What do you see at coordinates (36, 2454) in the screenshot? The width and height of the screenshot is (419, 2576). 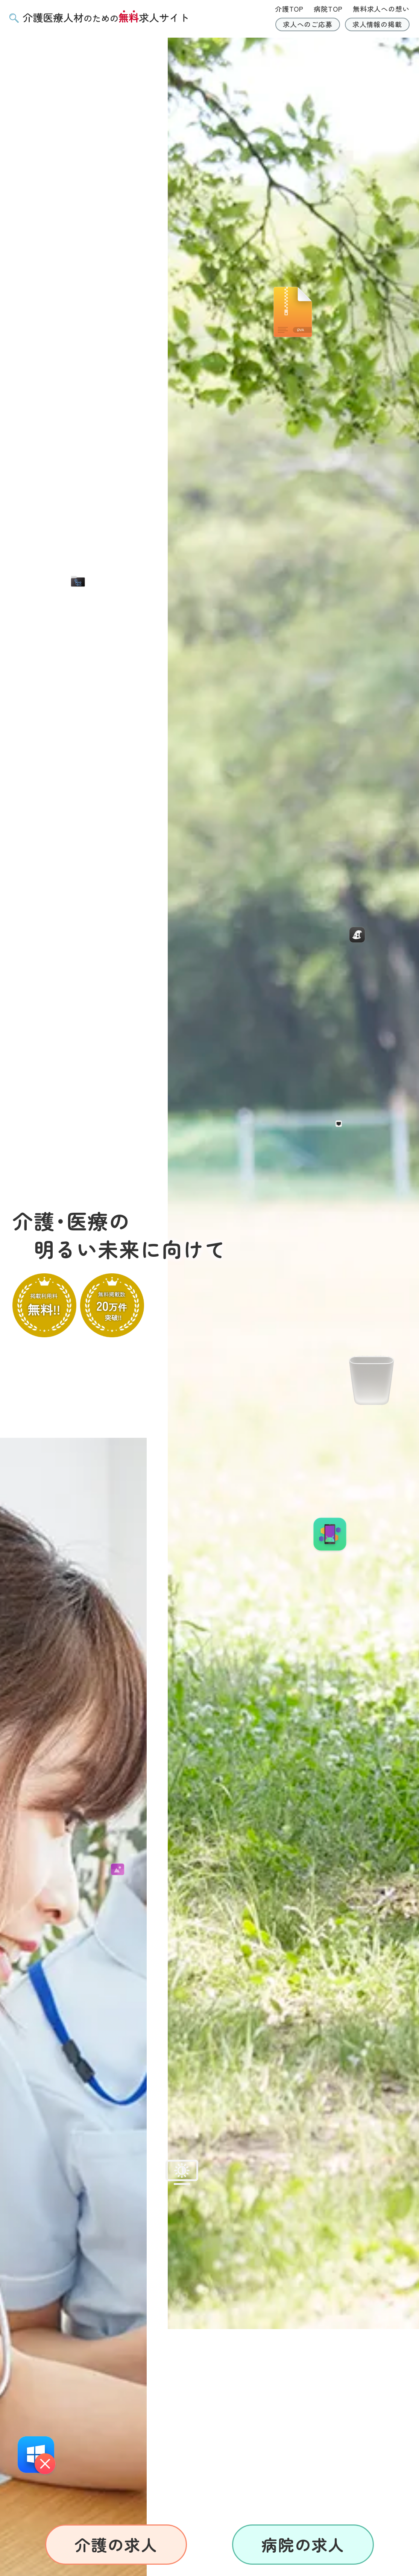 I see `uninstall windows applications running through wine` at bounding box center [36, 2454].